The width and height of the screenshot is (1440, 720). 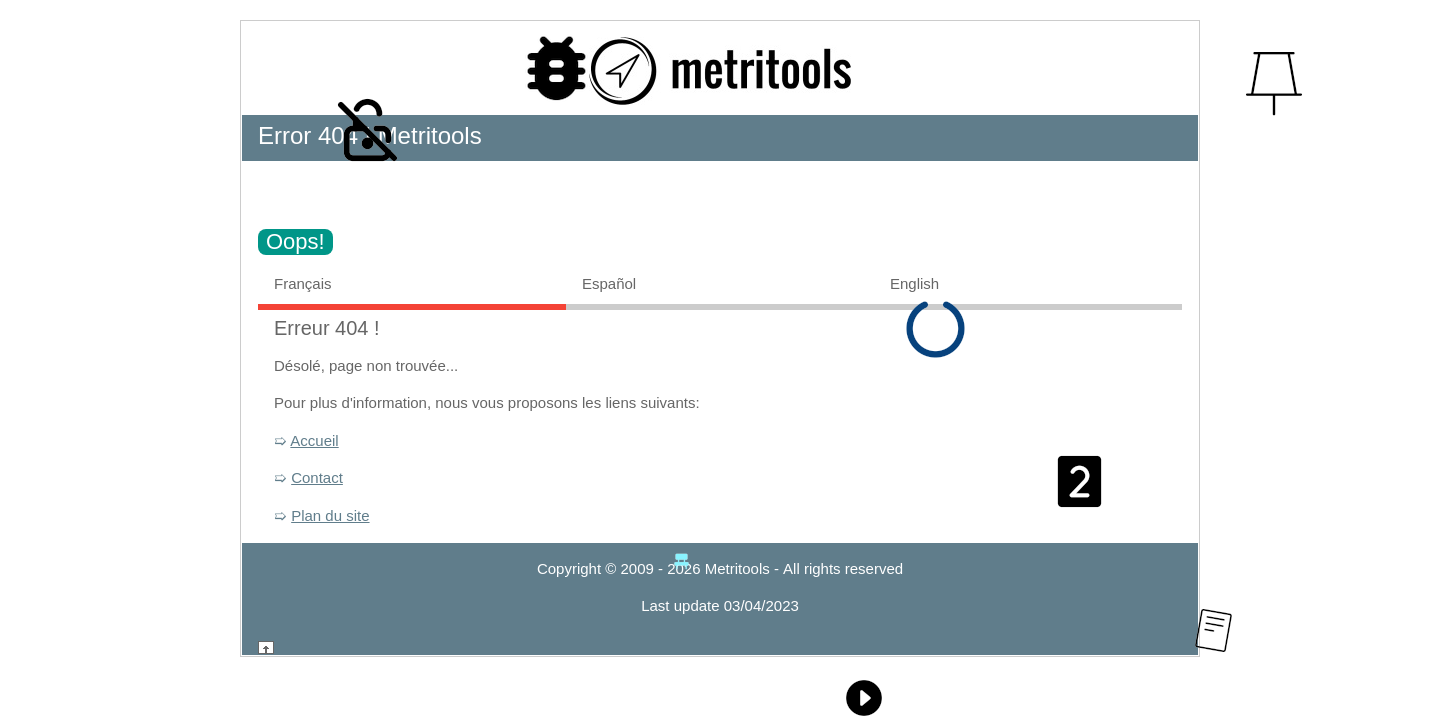 I want to click on unlock feature is unavailable or disabled, so click(x=367, y=131).